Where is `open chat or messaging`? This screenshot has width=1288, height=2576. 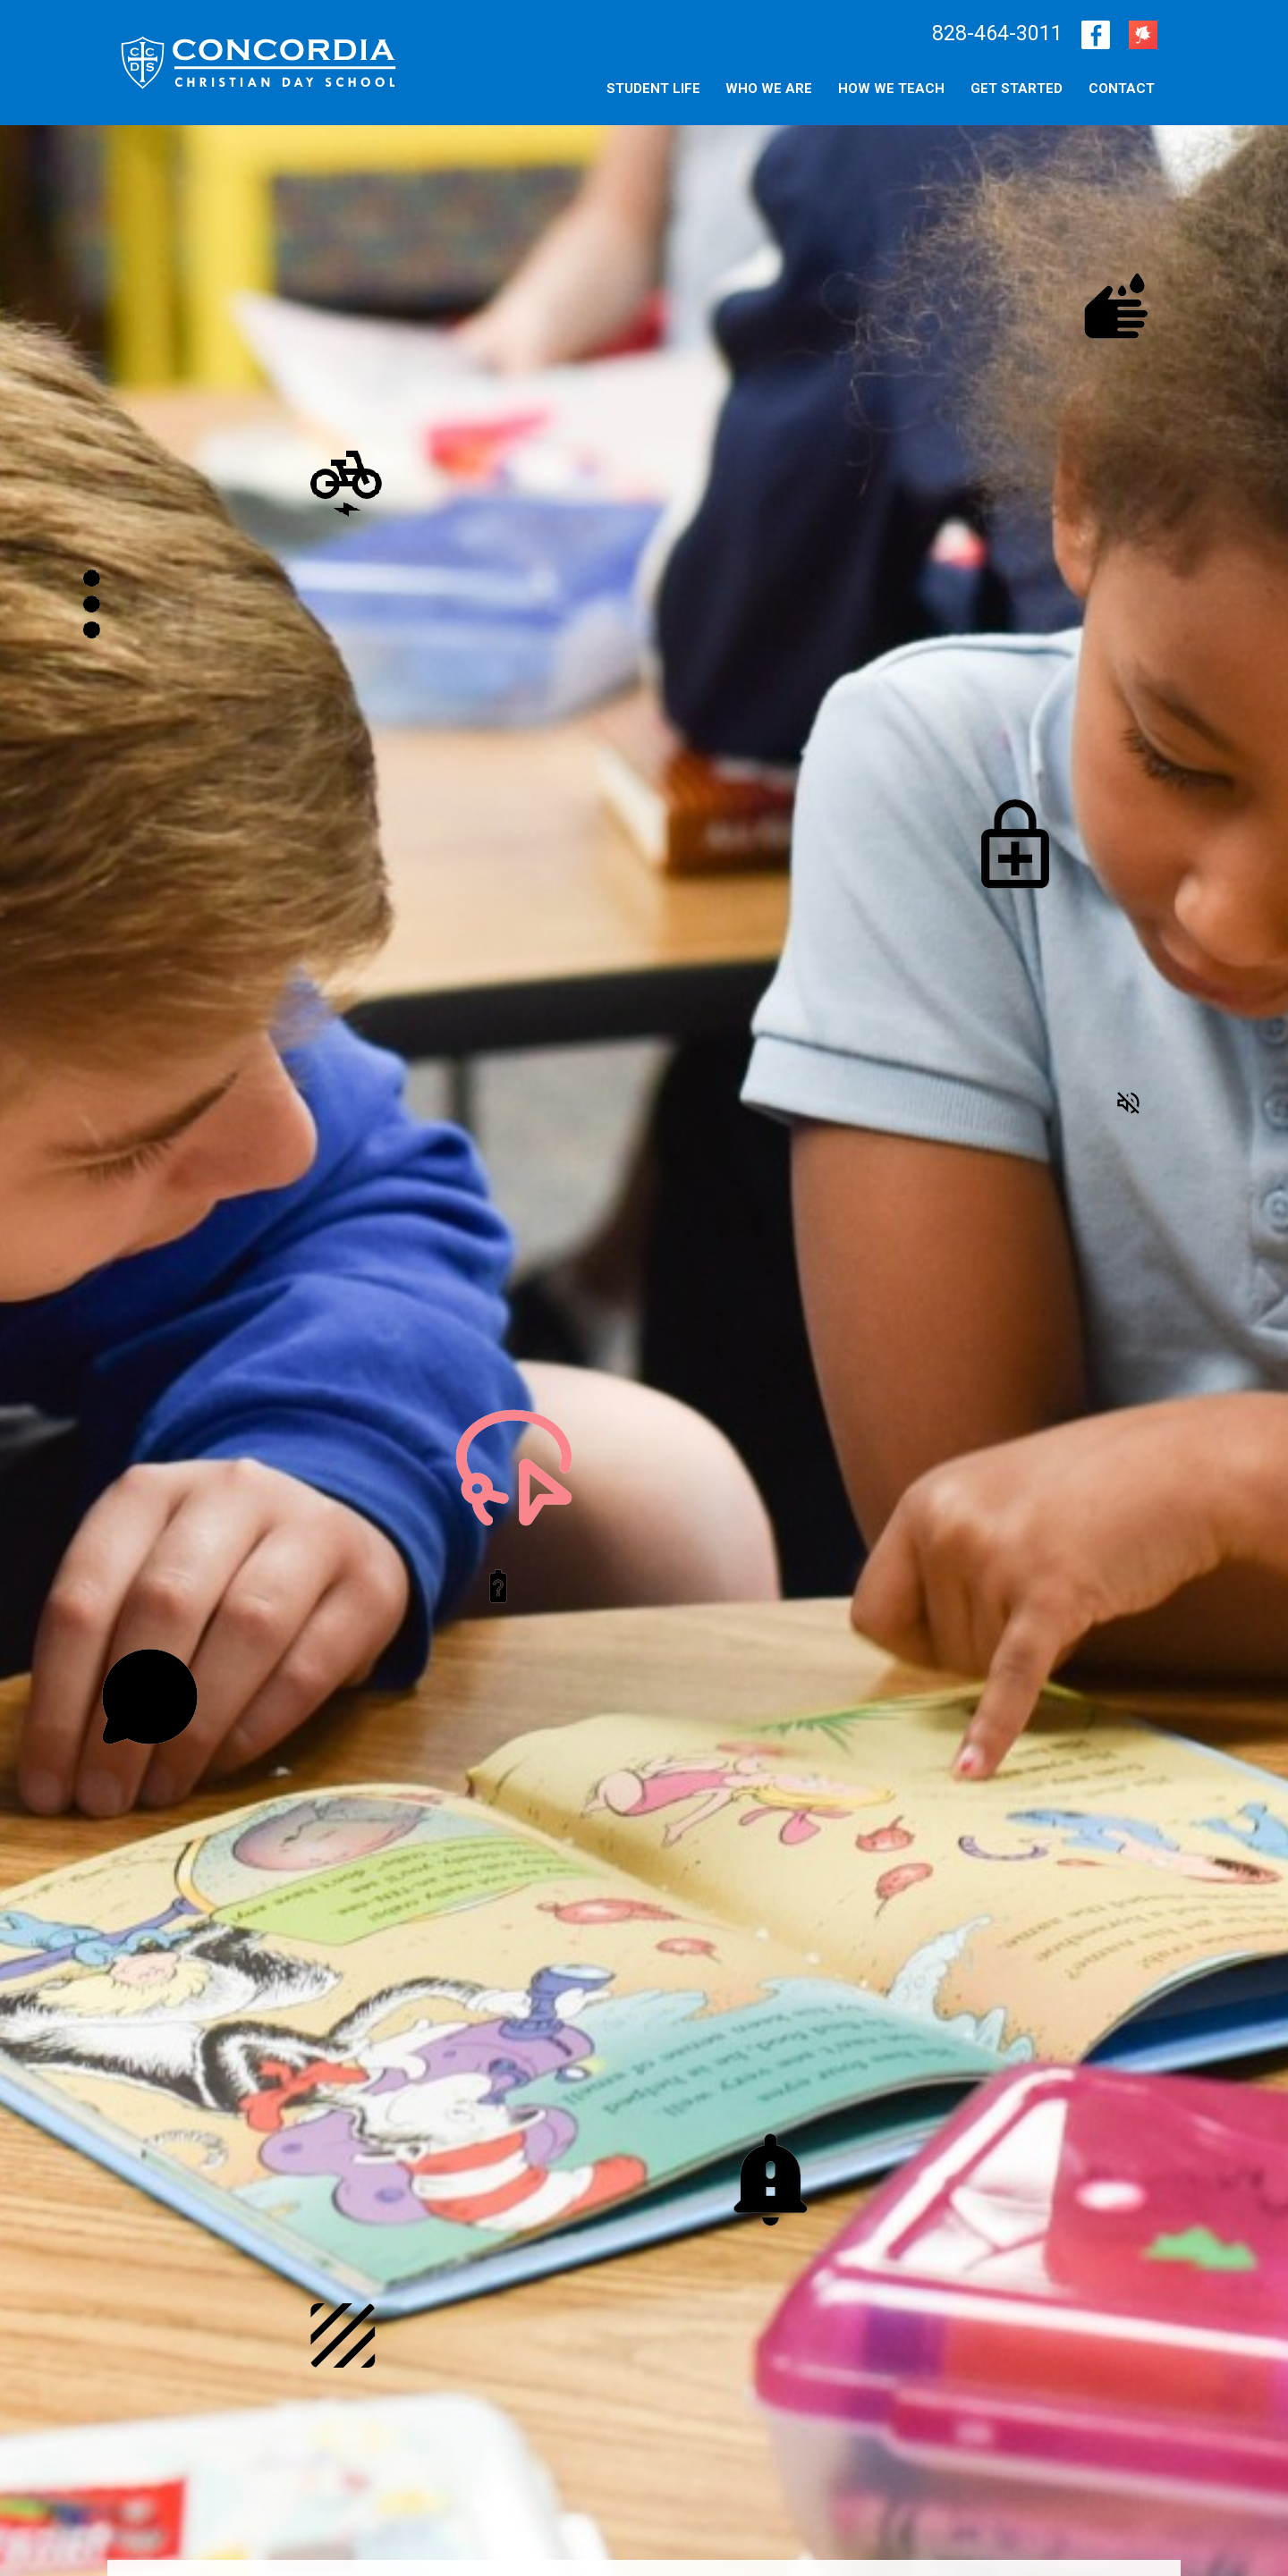 open chat or messaging is located at coordinates (149, 1696).